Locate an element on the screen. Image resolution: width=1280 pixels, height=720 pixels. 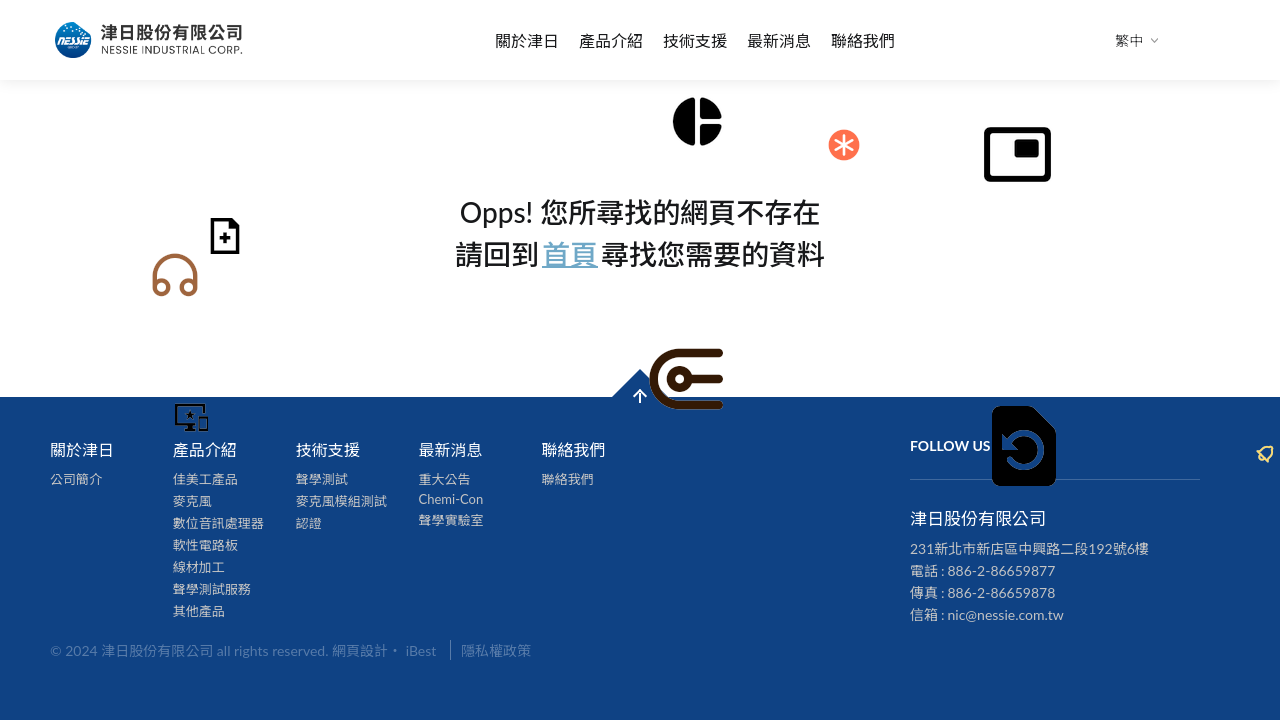
access audio or music settings is located at coordinates (175, 276).